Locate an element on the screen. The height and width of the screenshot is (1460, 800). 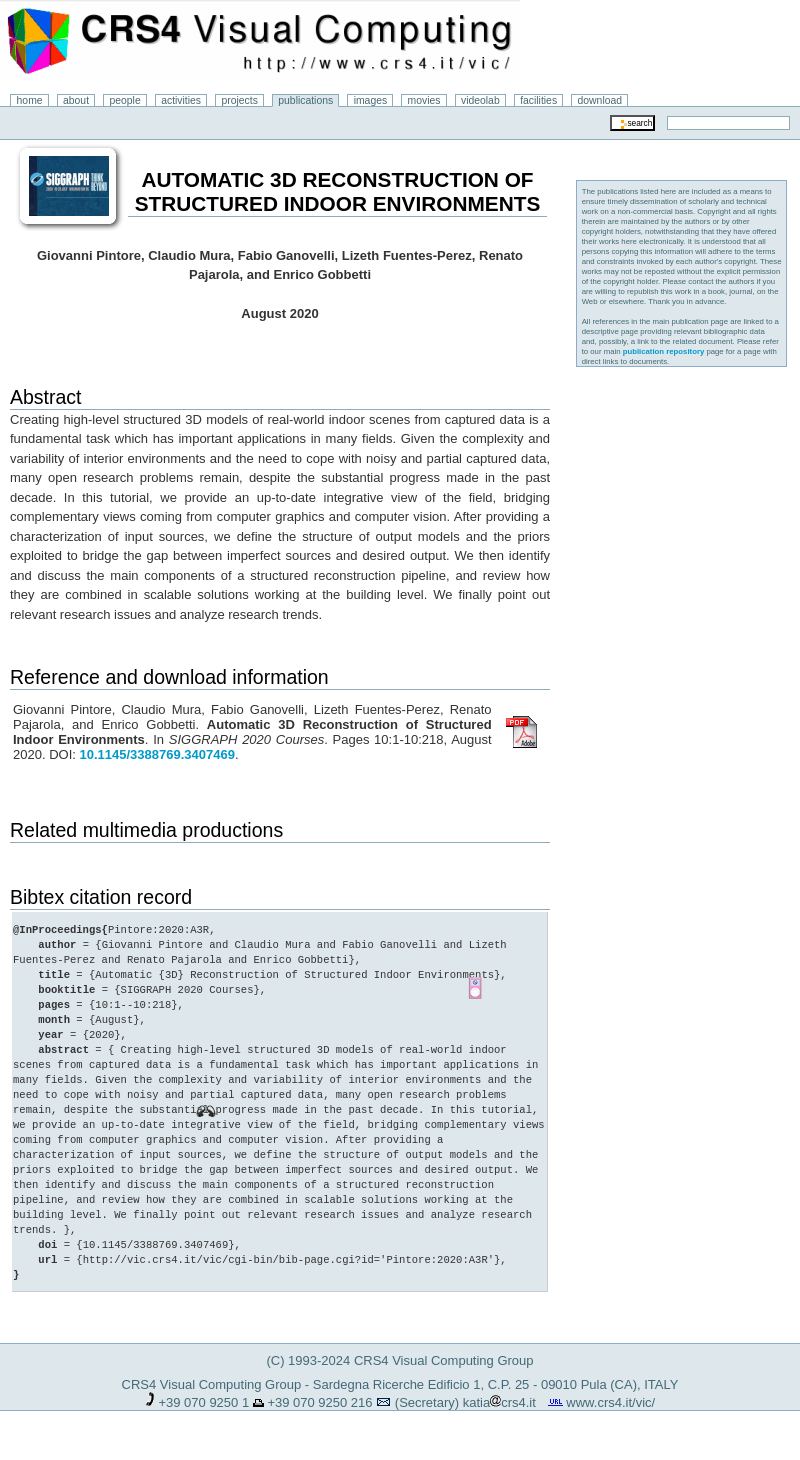
connect beats wireless earbuds via bluetooth is located at coordinates (206, 1112).